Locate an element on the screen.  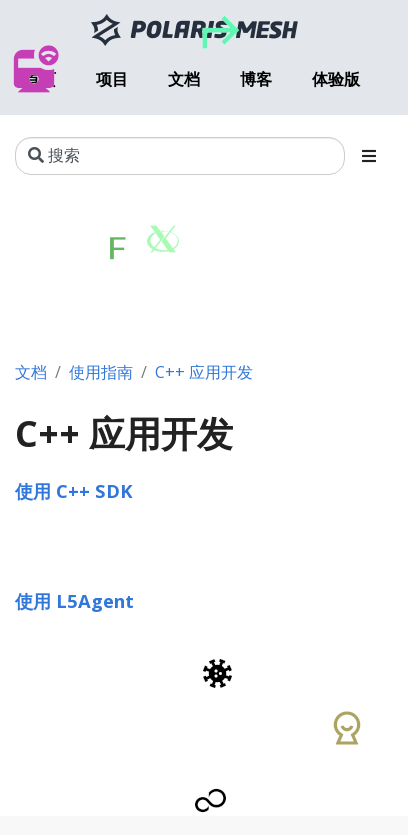
view user profile is located at coordinates (347, 728).